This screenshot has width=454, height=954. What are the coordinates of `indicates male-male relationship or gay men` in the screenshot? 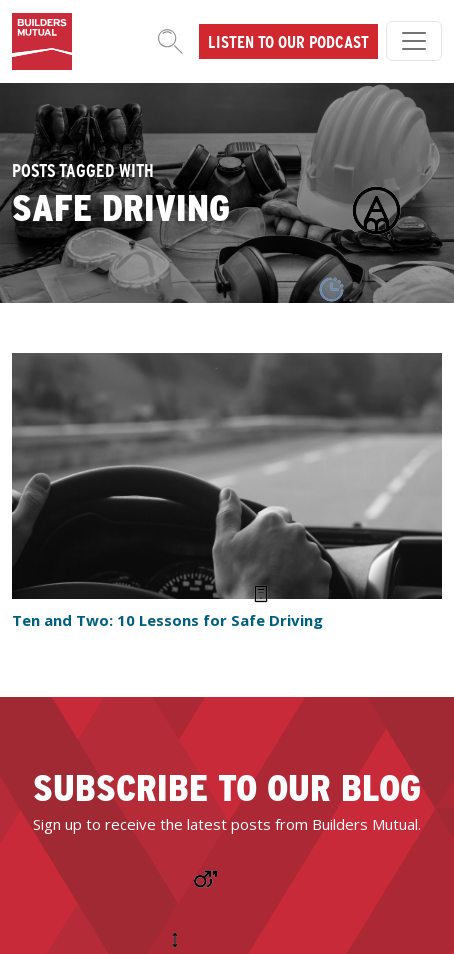 It's located at (205, 879).